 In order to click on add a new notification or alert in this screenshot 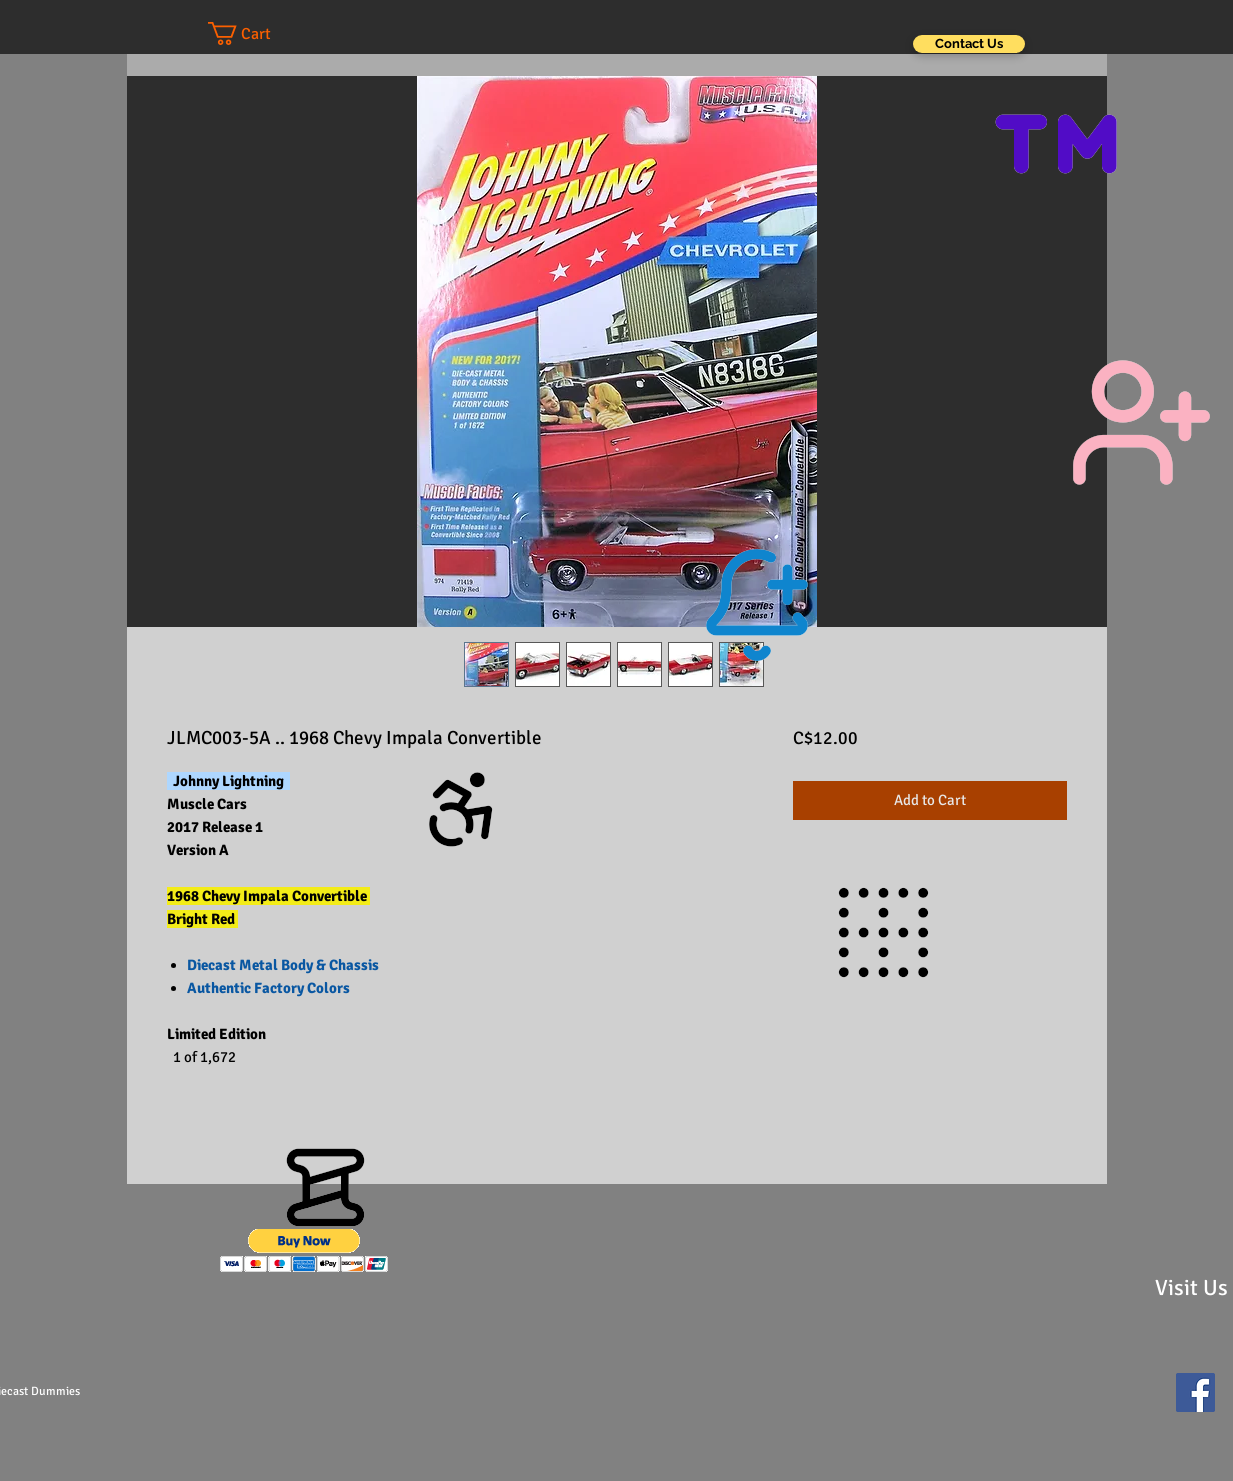, I will do `click(757, 605)`.